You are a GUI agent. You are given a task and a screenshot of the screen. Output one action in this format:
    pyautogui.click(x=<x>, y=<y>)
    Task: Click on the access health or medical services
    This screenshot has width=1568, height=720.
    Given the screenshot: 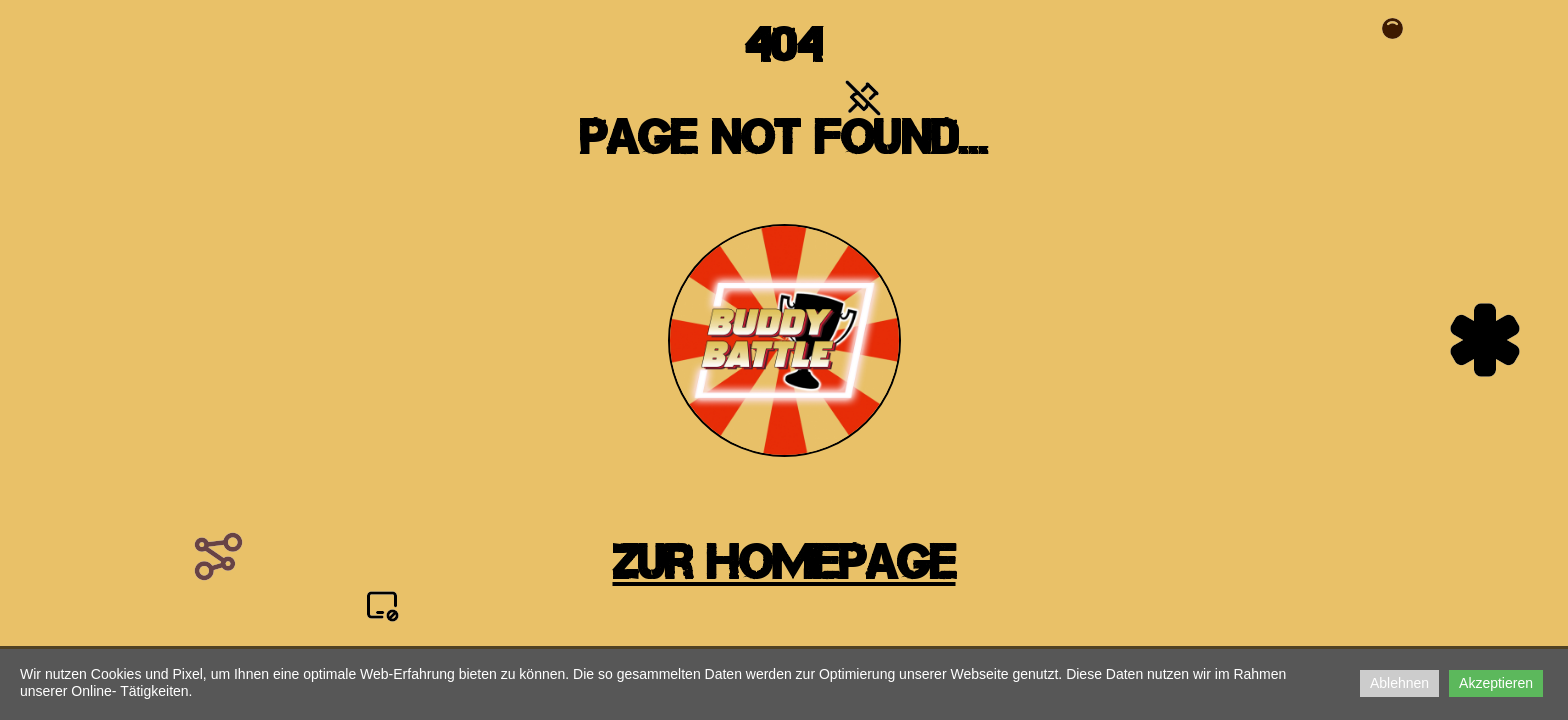 What is the action you would take?
    pyautogui.click(x=1485, y=340)
    